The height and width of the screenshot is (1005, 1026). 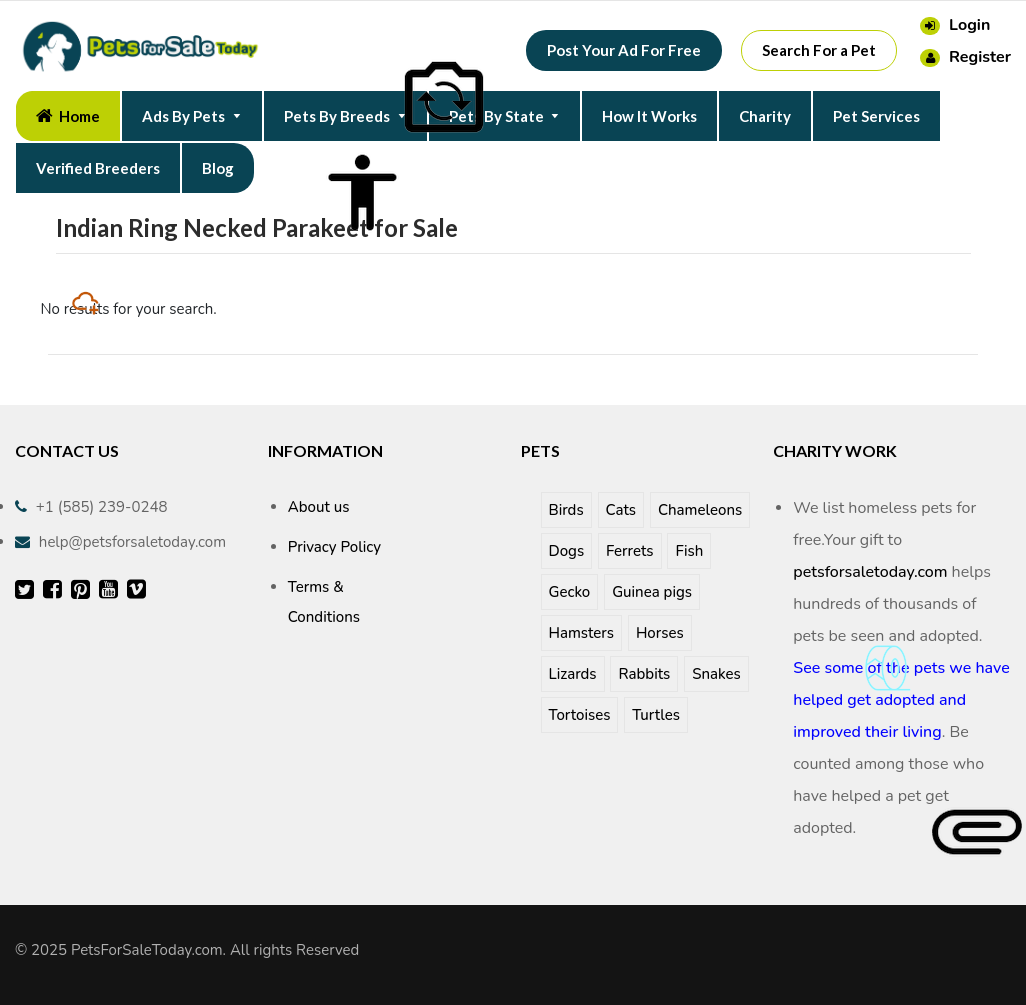 I want to click on upload a new file to cloud storage, so click(x=85, y=301).